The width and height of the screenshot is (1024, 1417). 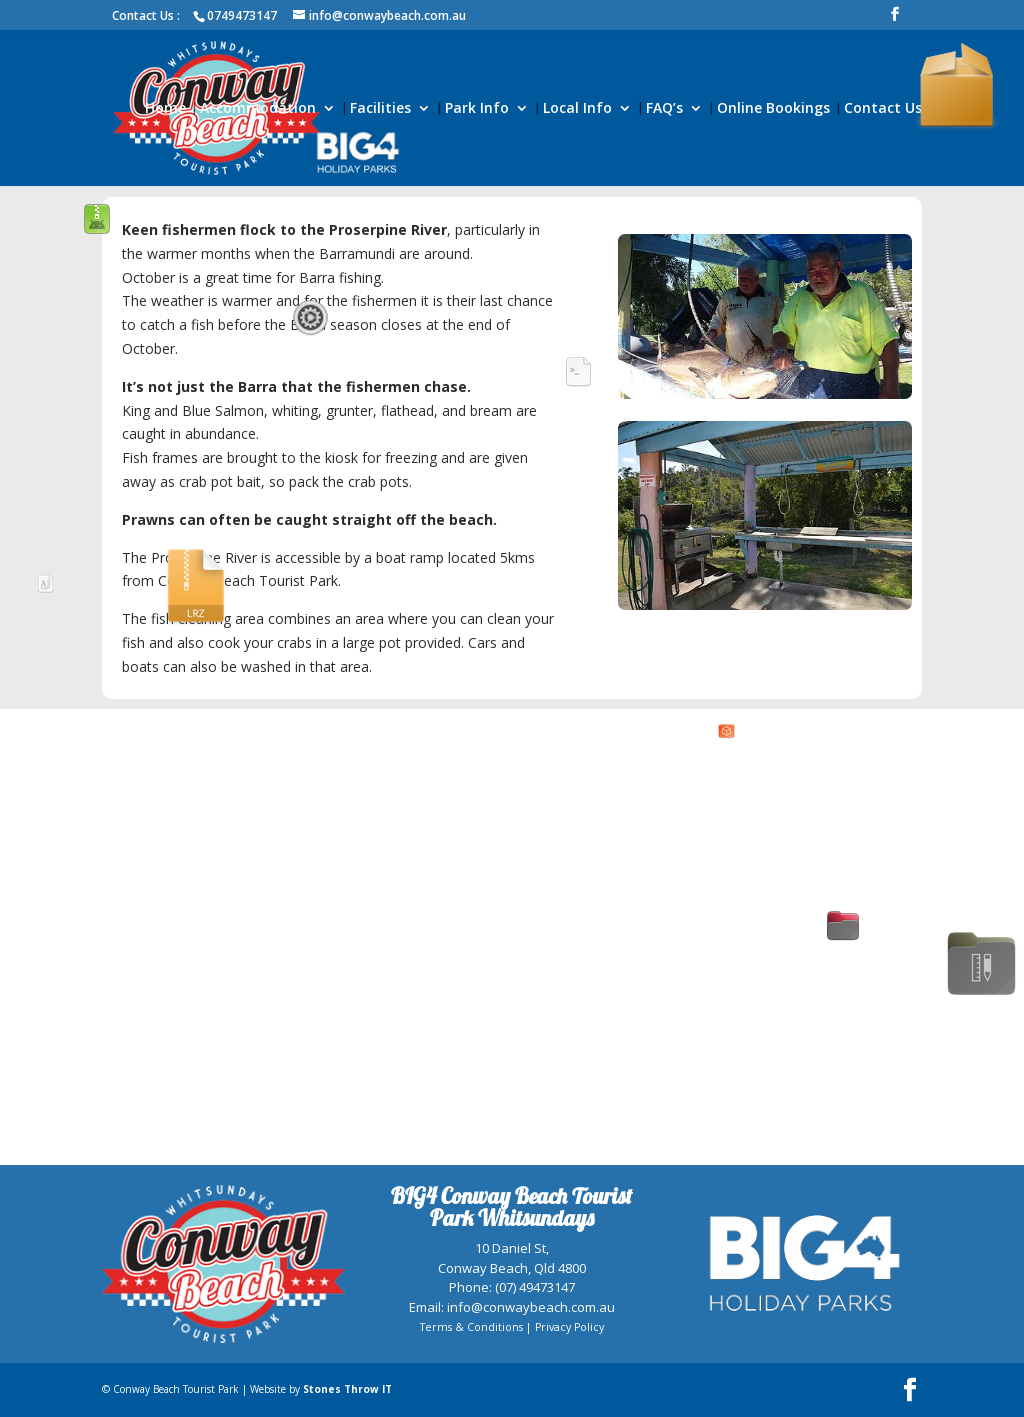 I want to click on an lrzip compressed archive file, so click(x=196, y=587).